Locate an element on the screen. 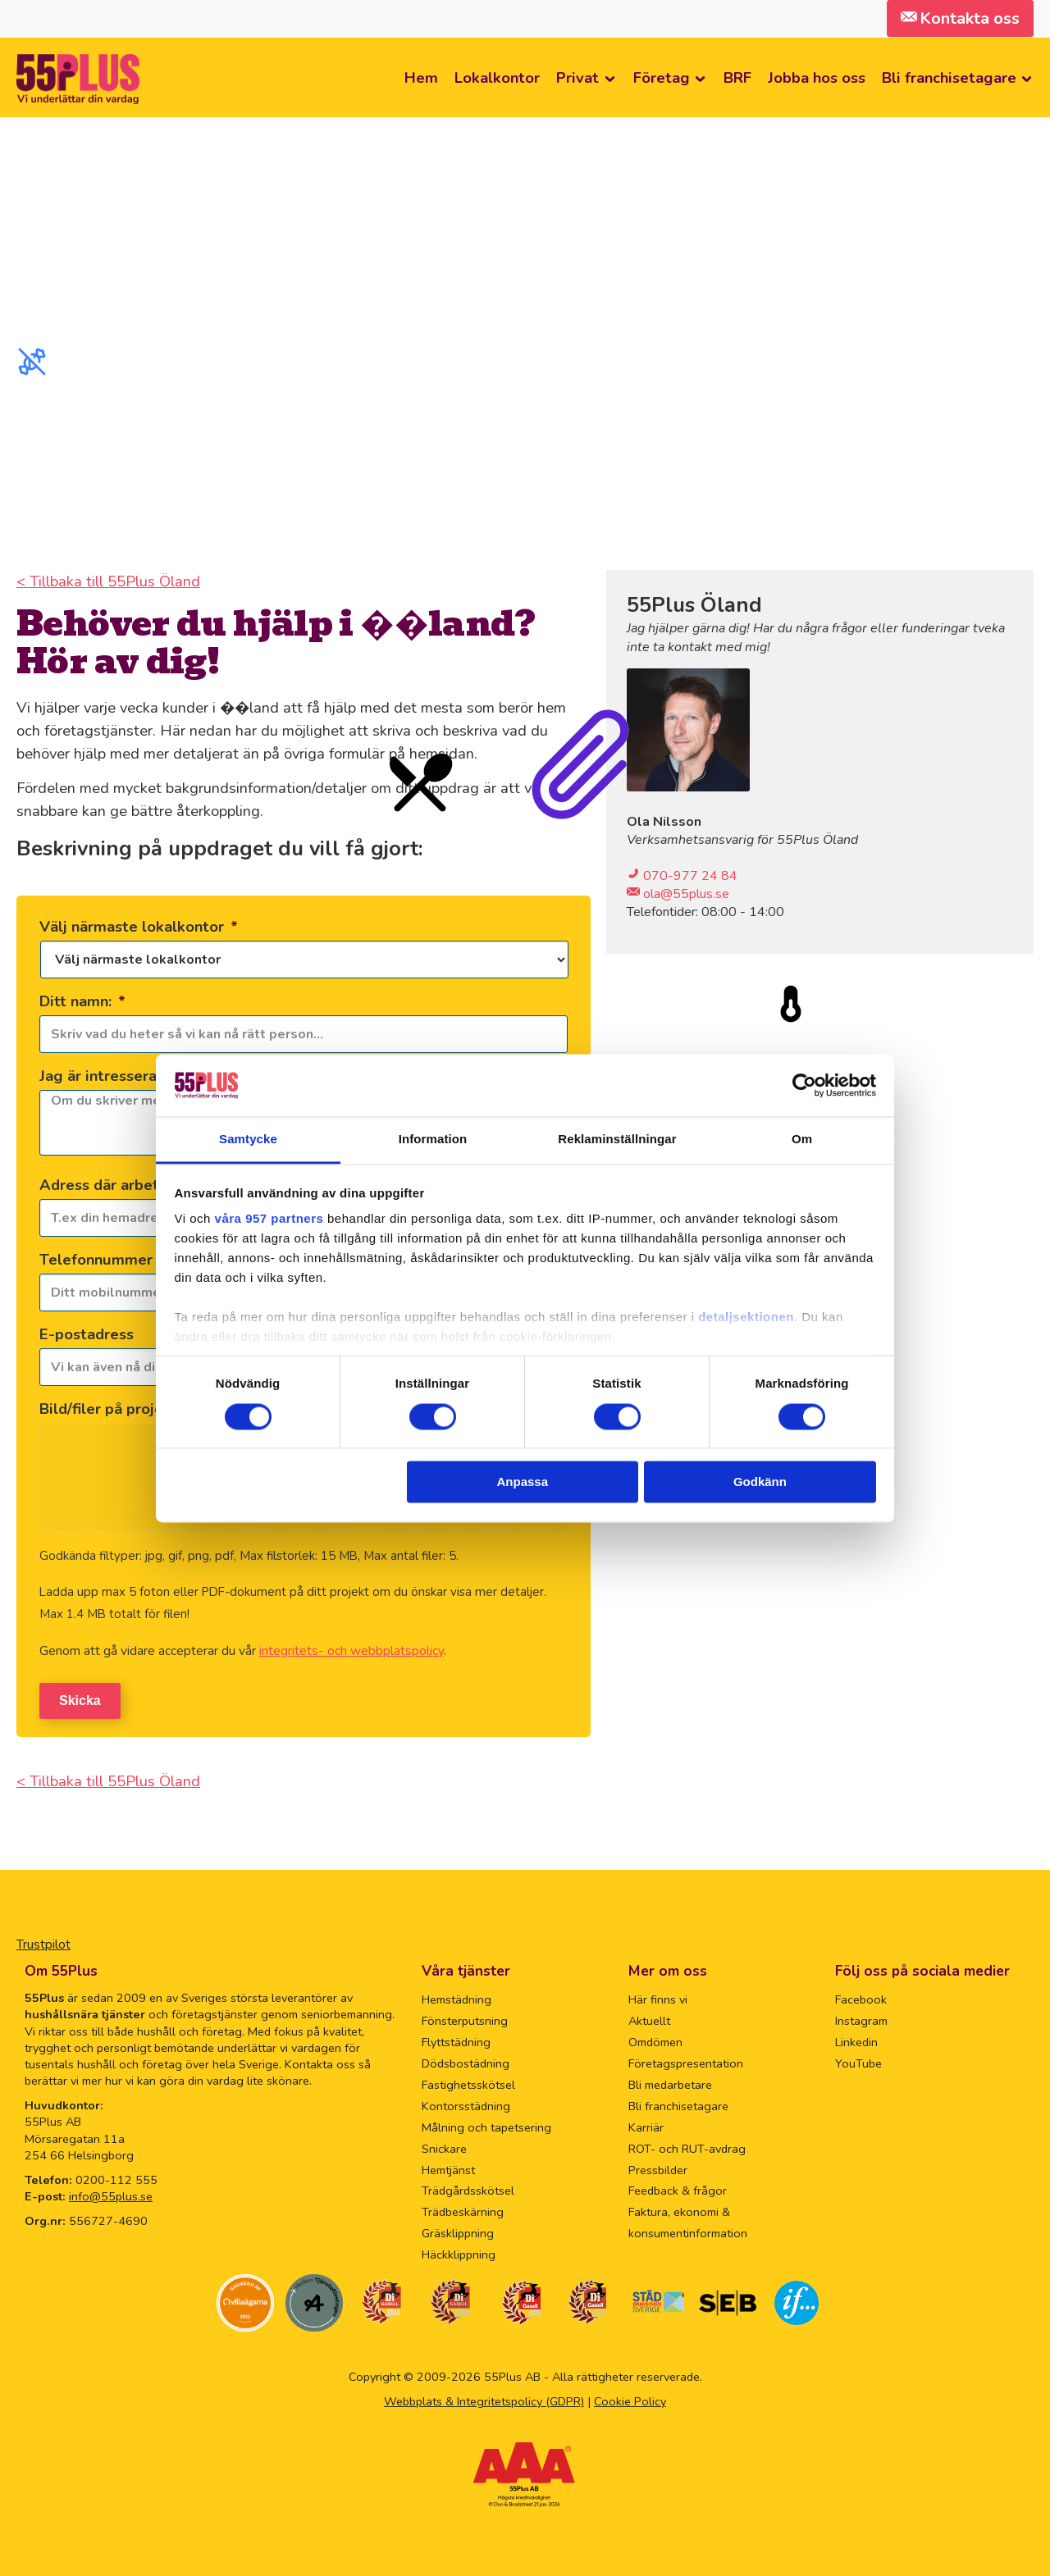 The height and width of the screenshot is (2576, 1050). disable candy crush notifications is located at coordinates (32, 362).